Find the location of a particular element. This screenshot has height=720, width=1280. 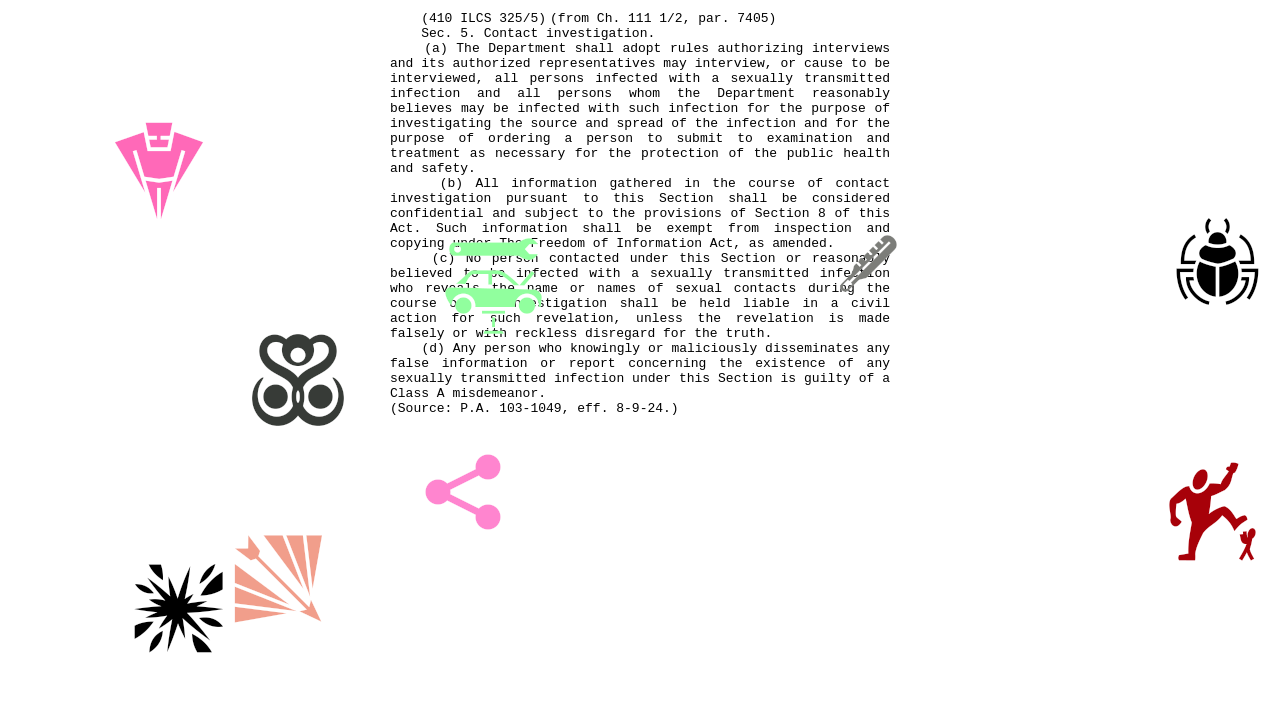

decorative abstract symbol or ornament is located at coordinates (298, 380).